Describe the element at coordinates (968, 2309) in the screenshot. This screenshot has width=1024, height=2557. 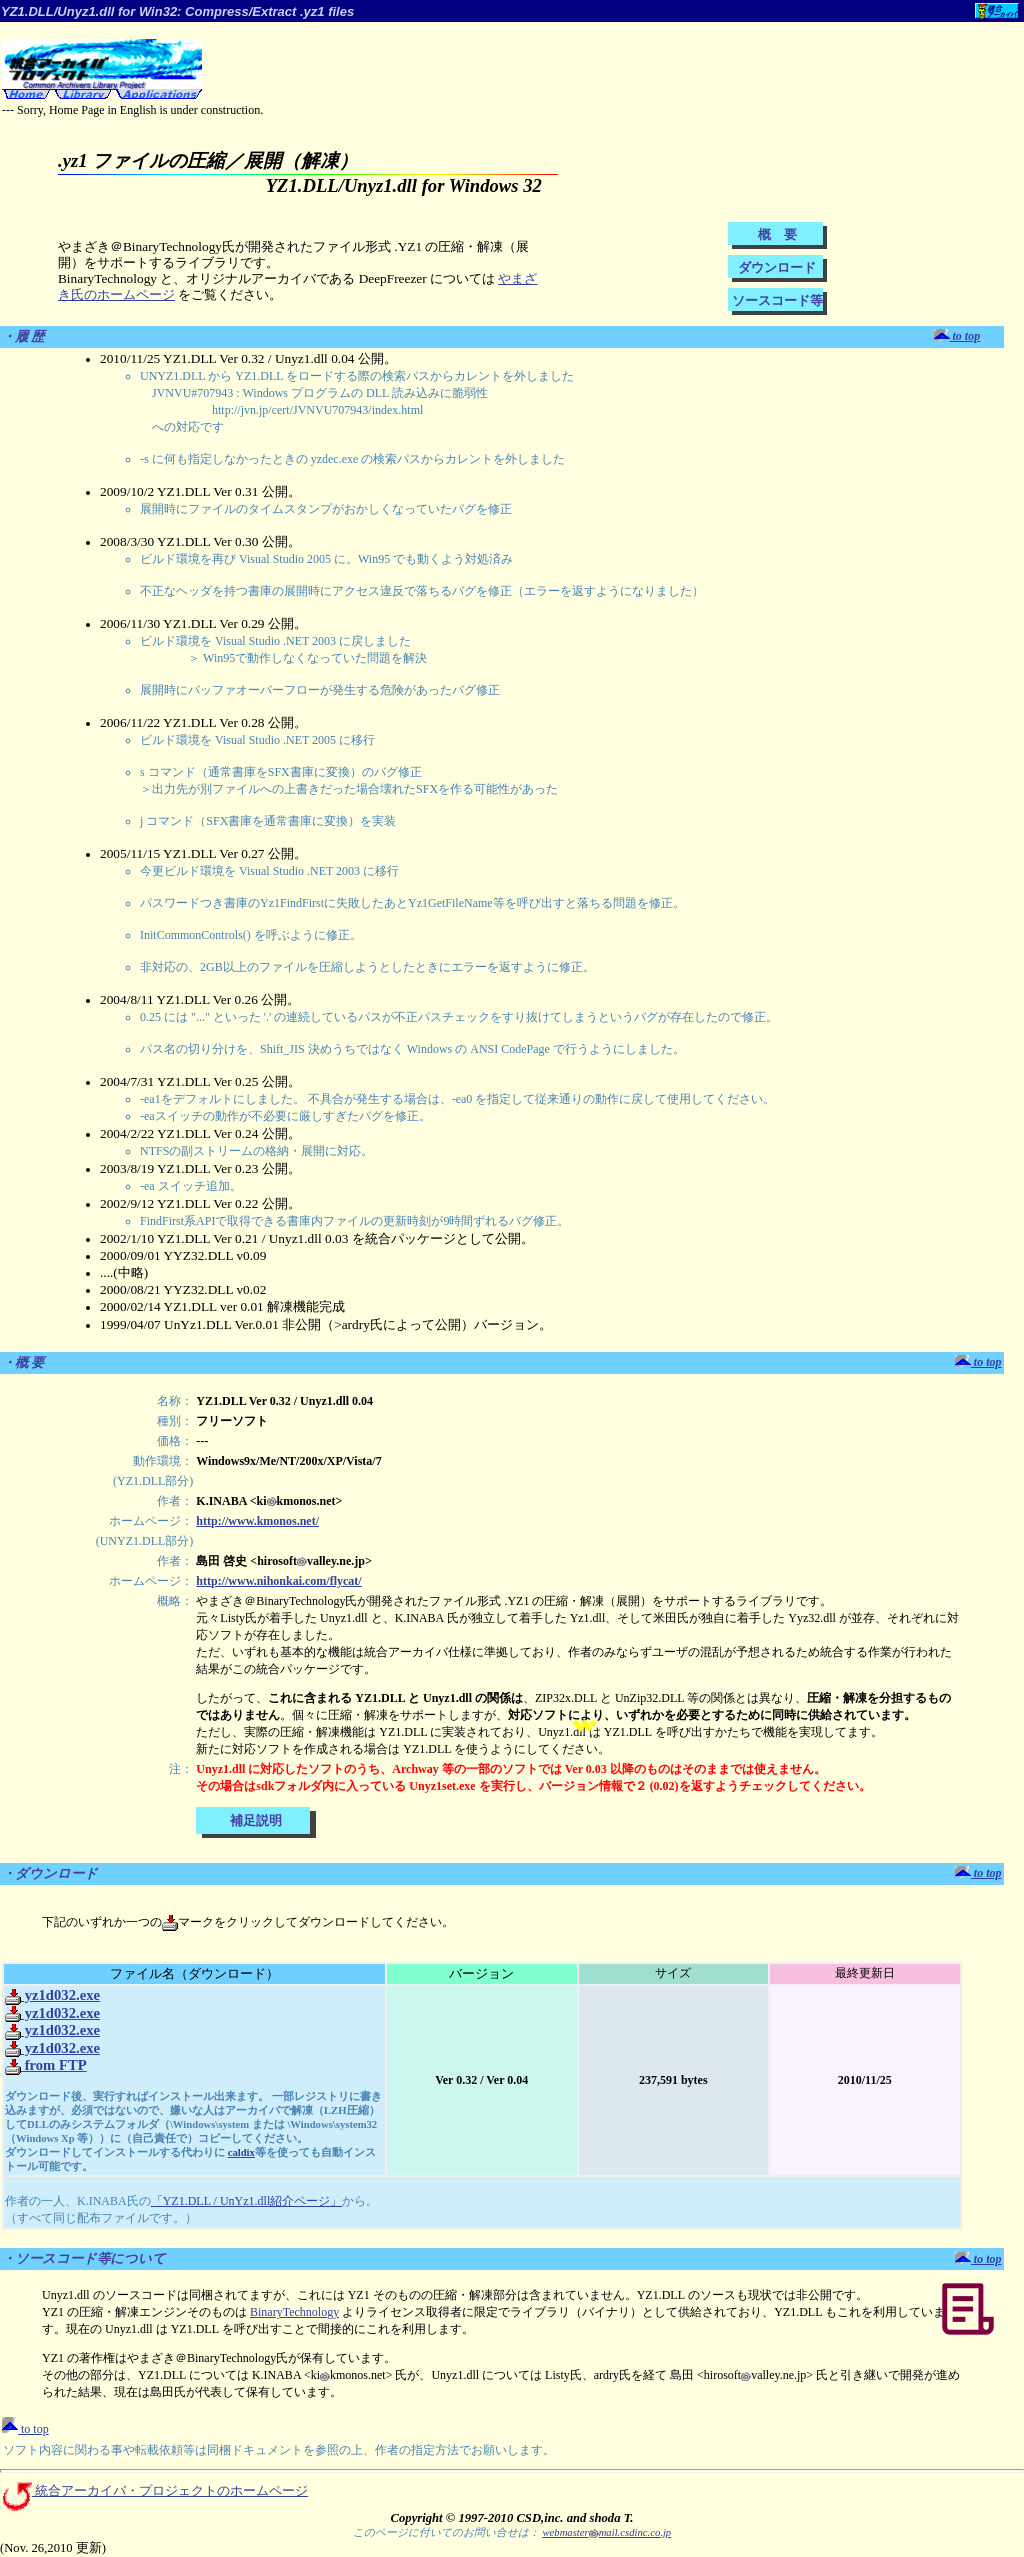
I see `view document list or file directory` at that location.